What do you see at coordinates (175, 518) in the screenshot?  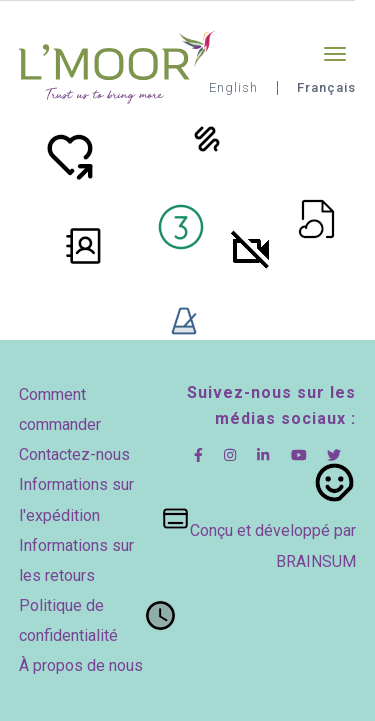 I see `access the dock or taskbar` at bounding box center [175, 518].